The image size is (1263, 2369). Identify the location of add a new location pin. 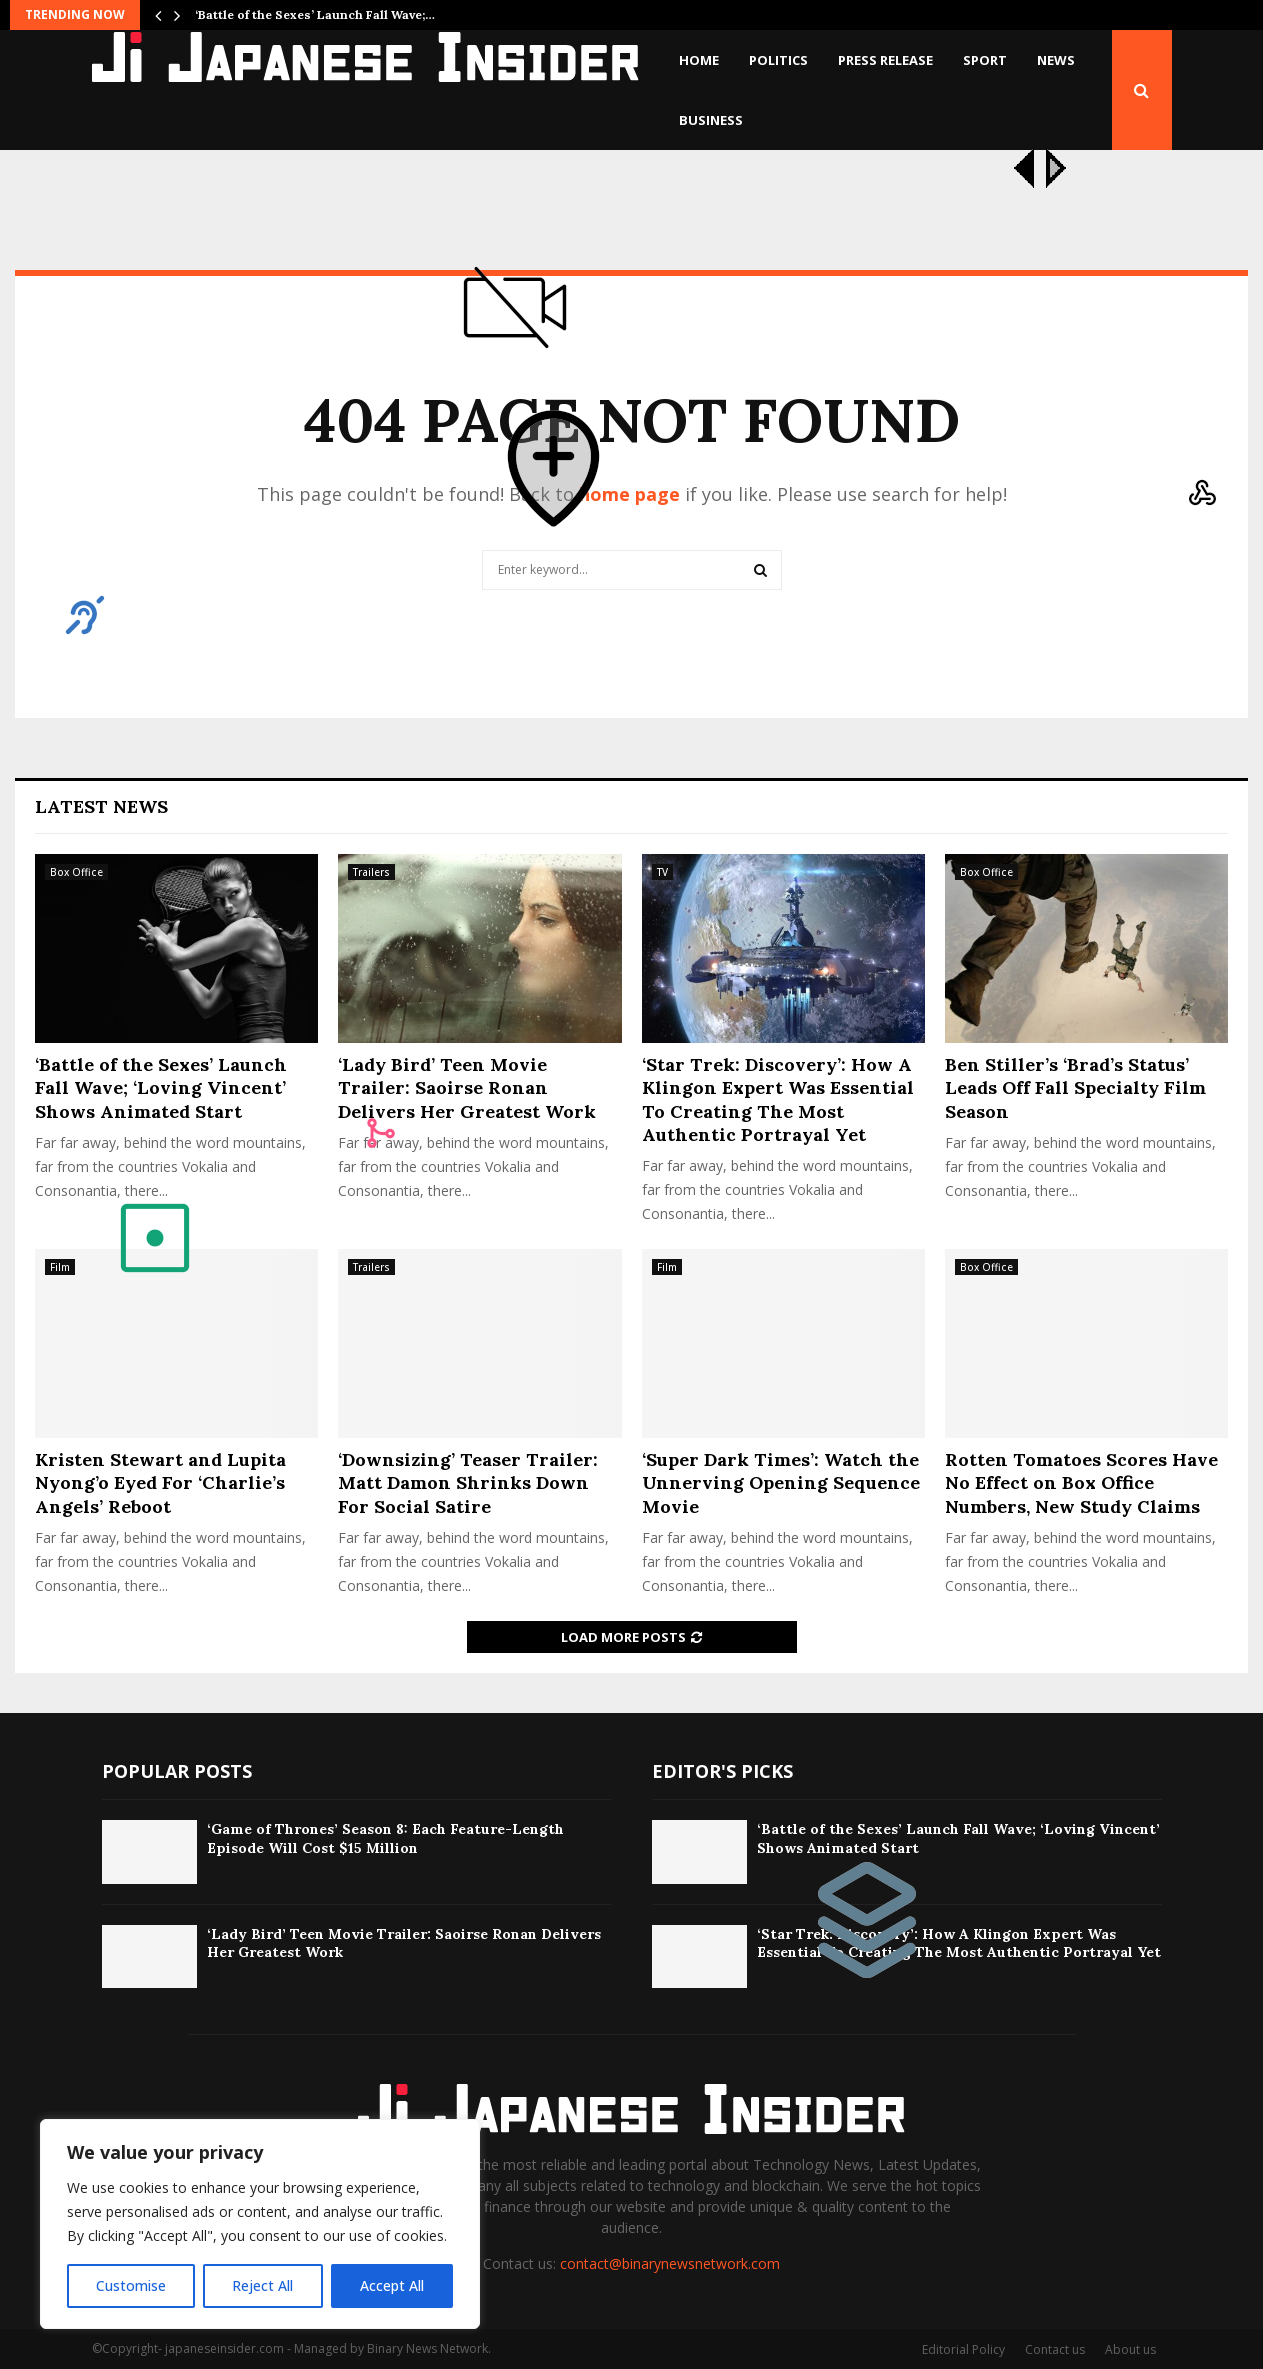
(553, 468).